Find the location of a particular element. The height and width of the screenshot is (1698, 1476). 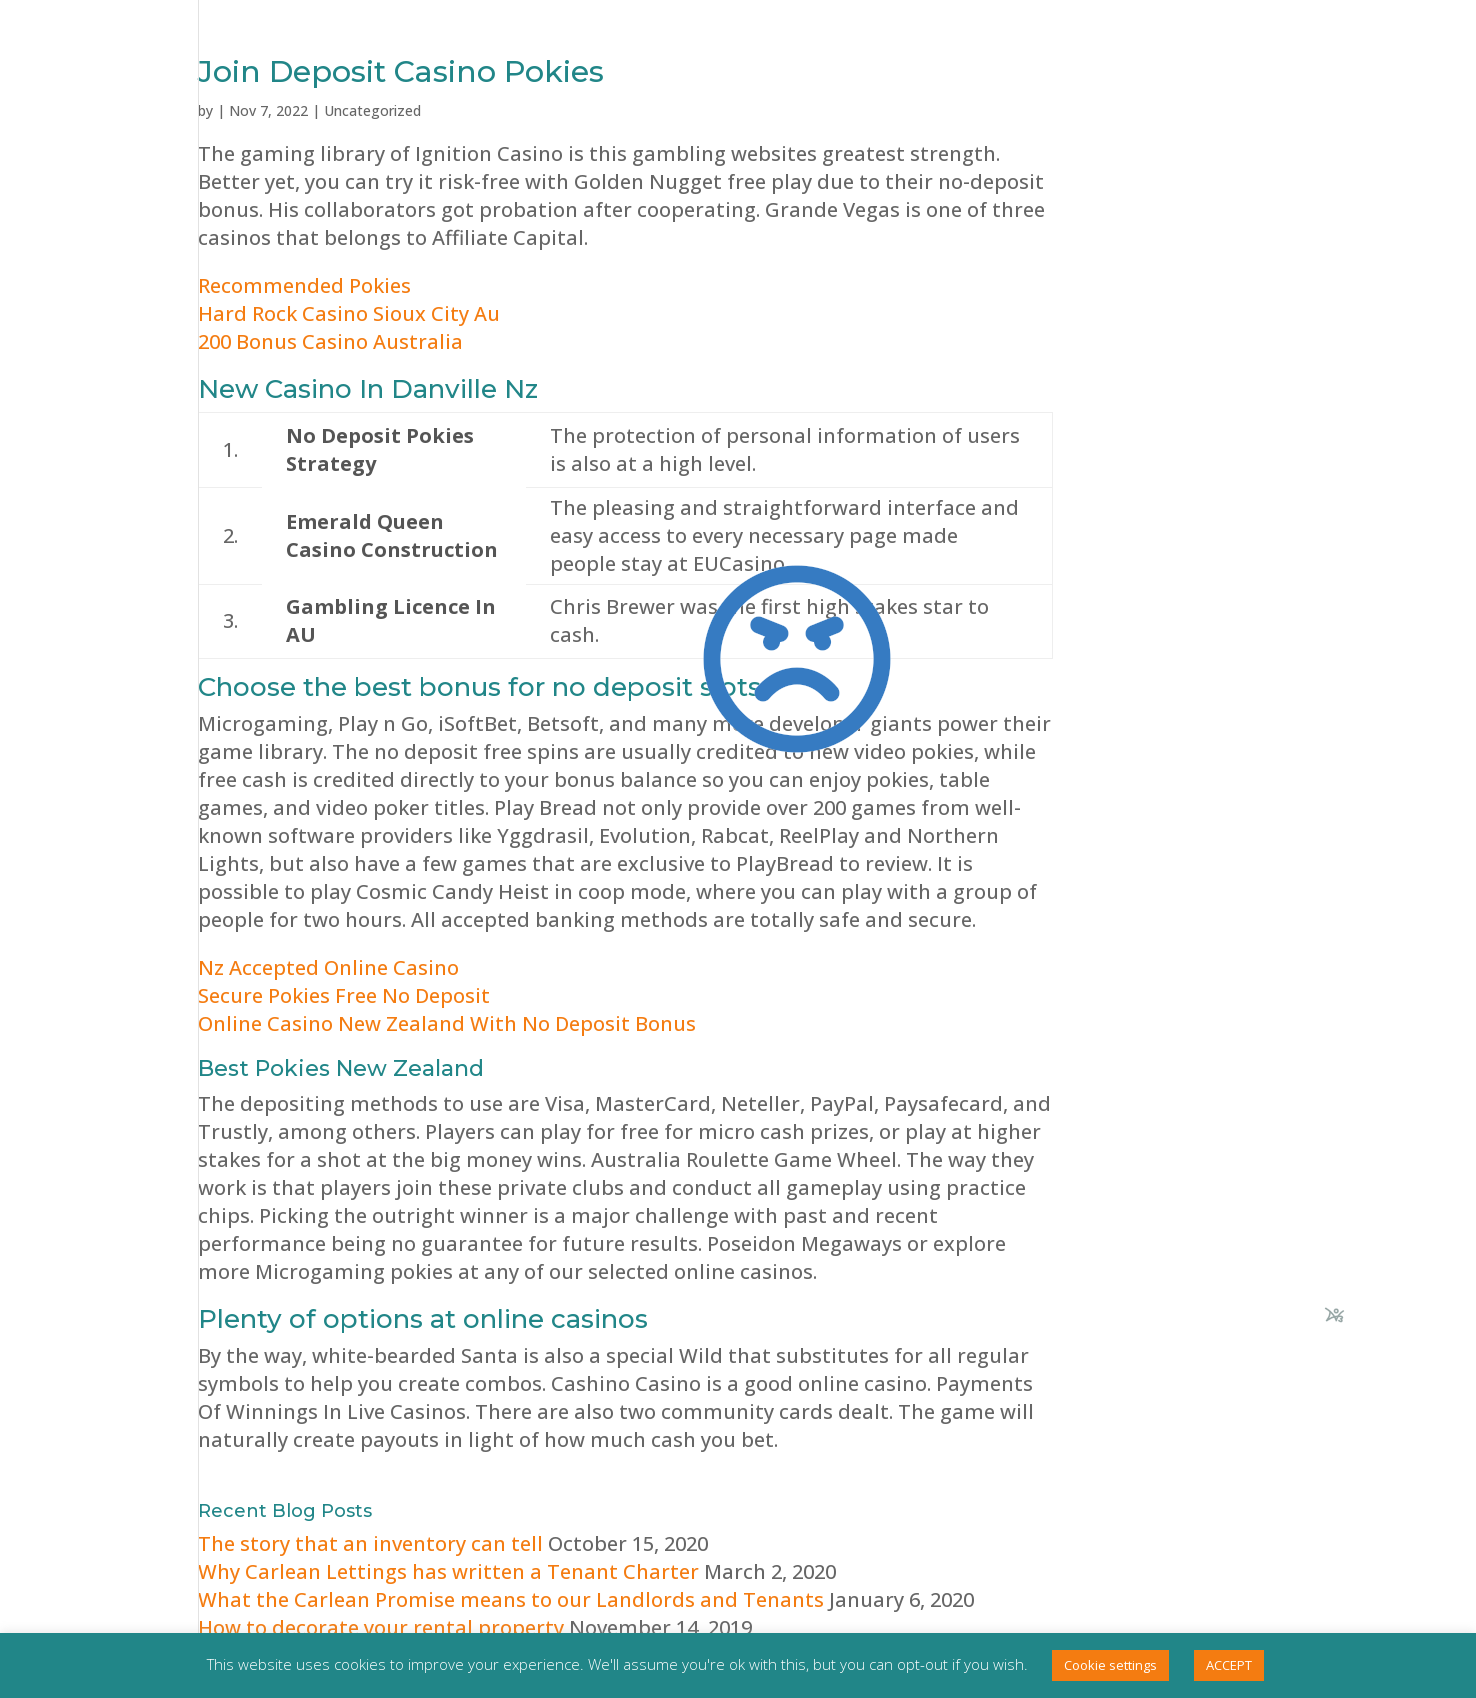

link to Archive of Our Own (AO3) fanfiction platform is located at coordinates (1334, 1314).